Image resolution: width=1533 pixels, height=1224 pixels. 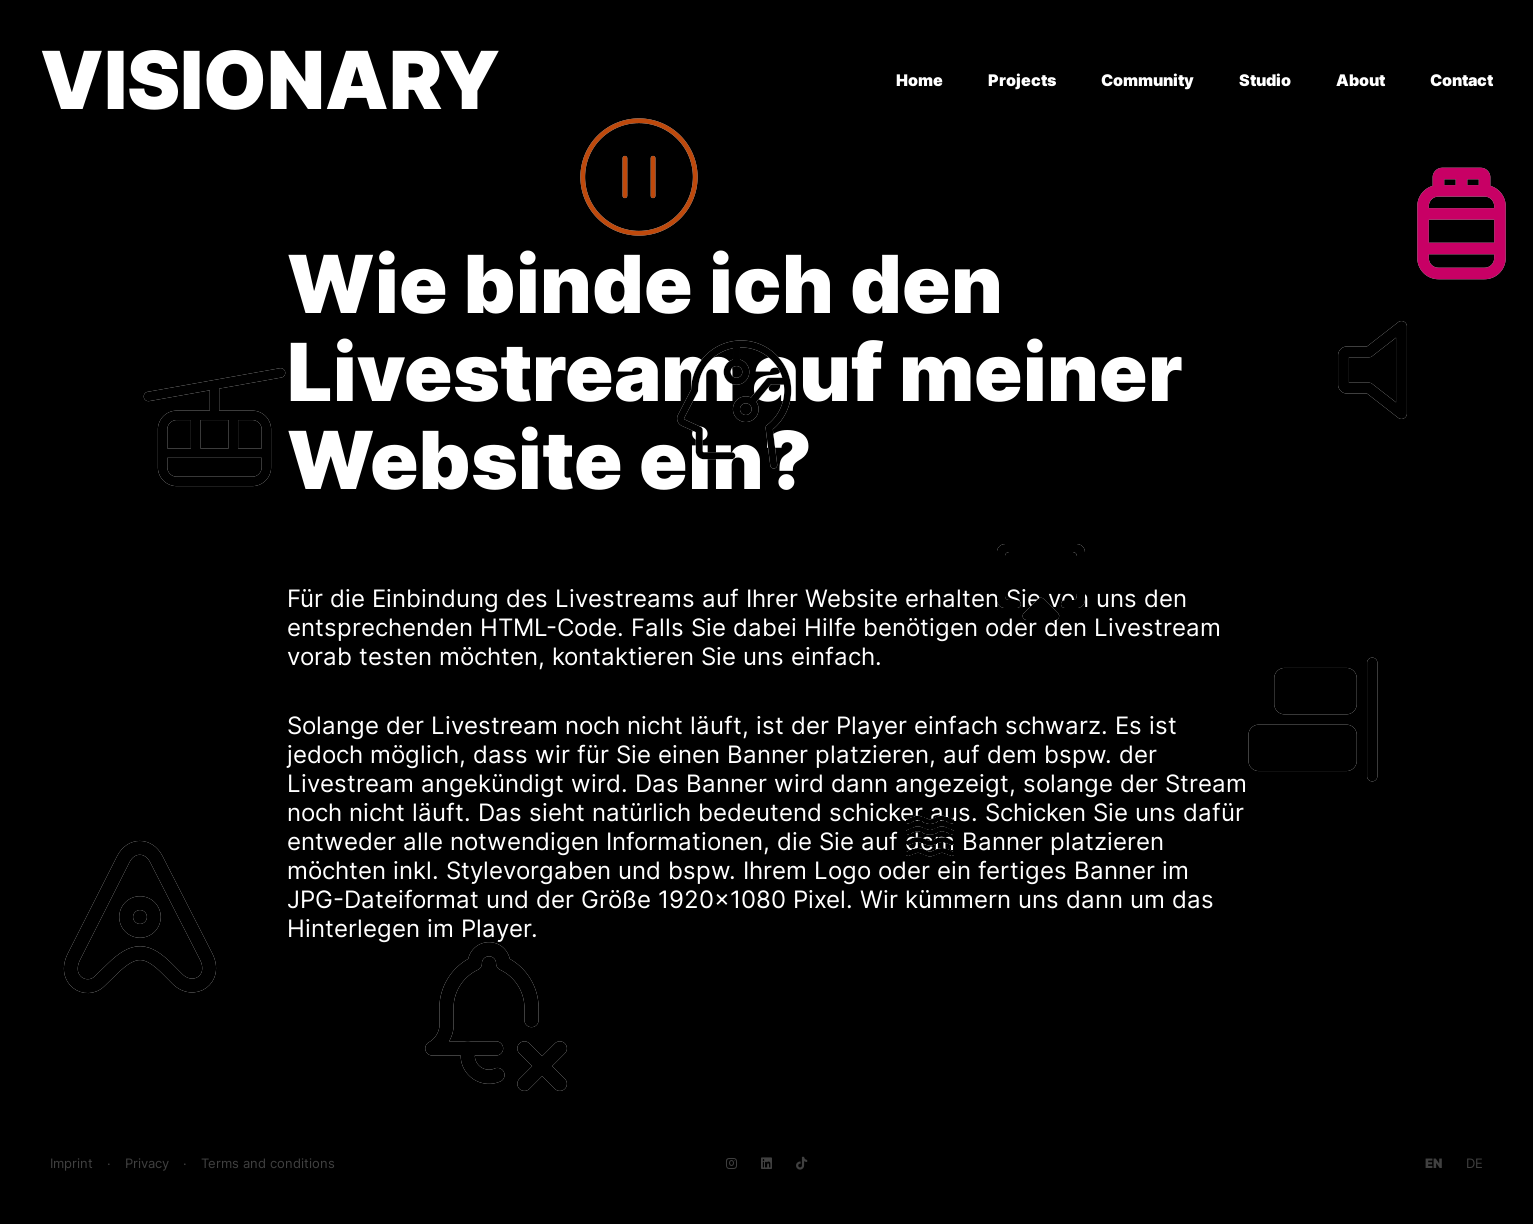 I want to click on access cable car or gondola transit information, so click(x=214, y=429).